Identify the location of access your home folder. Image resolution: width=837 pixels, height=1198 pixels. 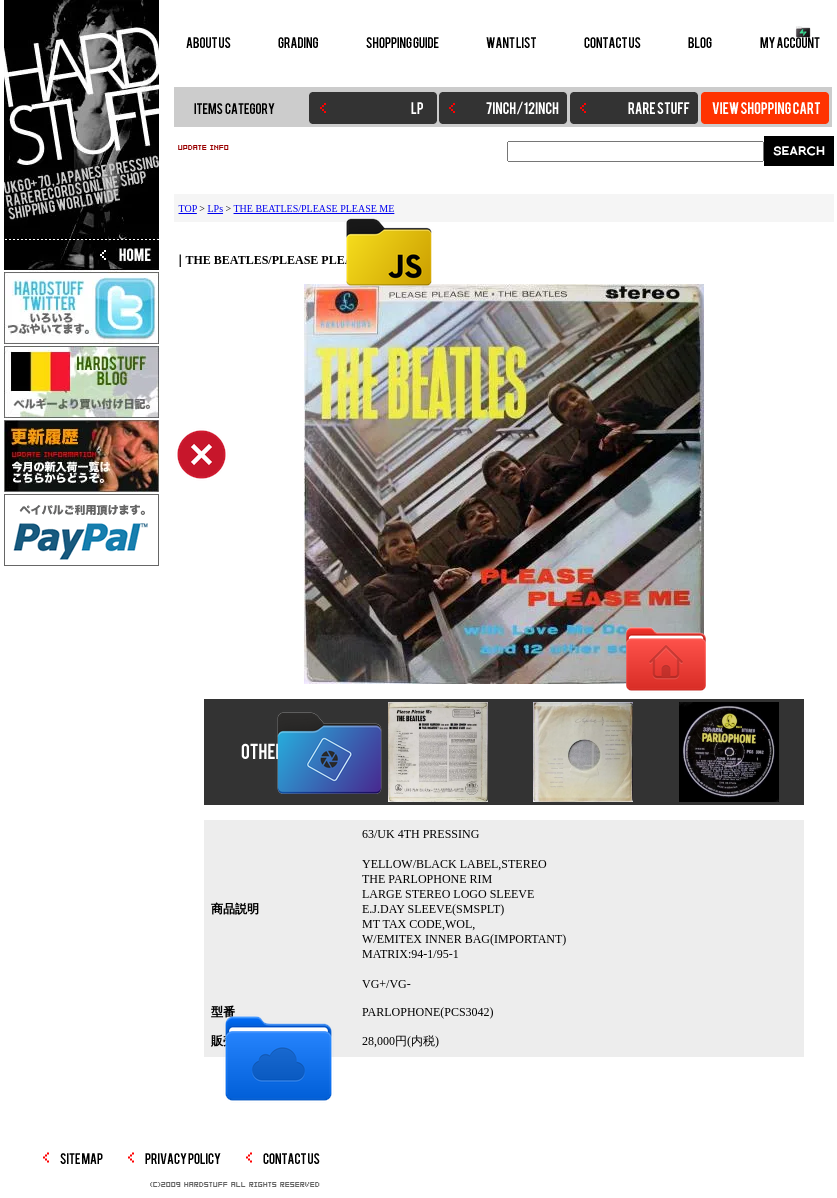
(666, 659).